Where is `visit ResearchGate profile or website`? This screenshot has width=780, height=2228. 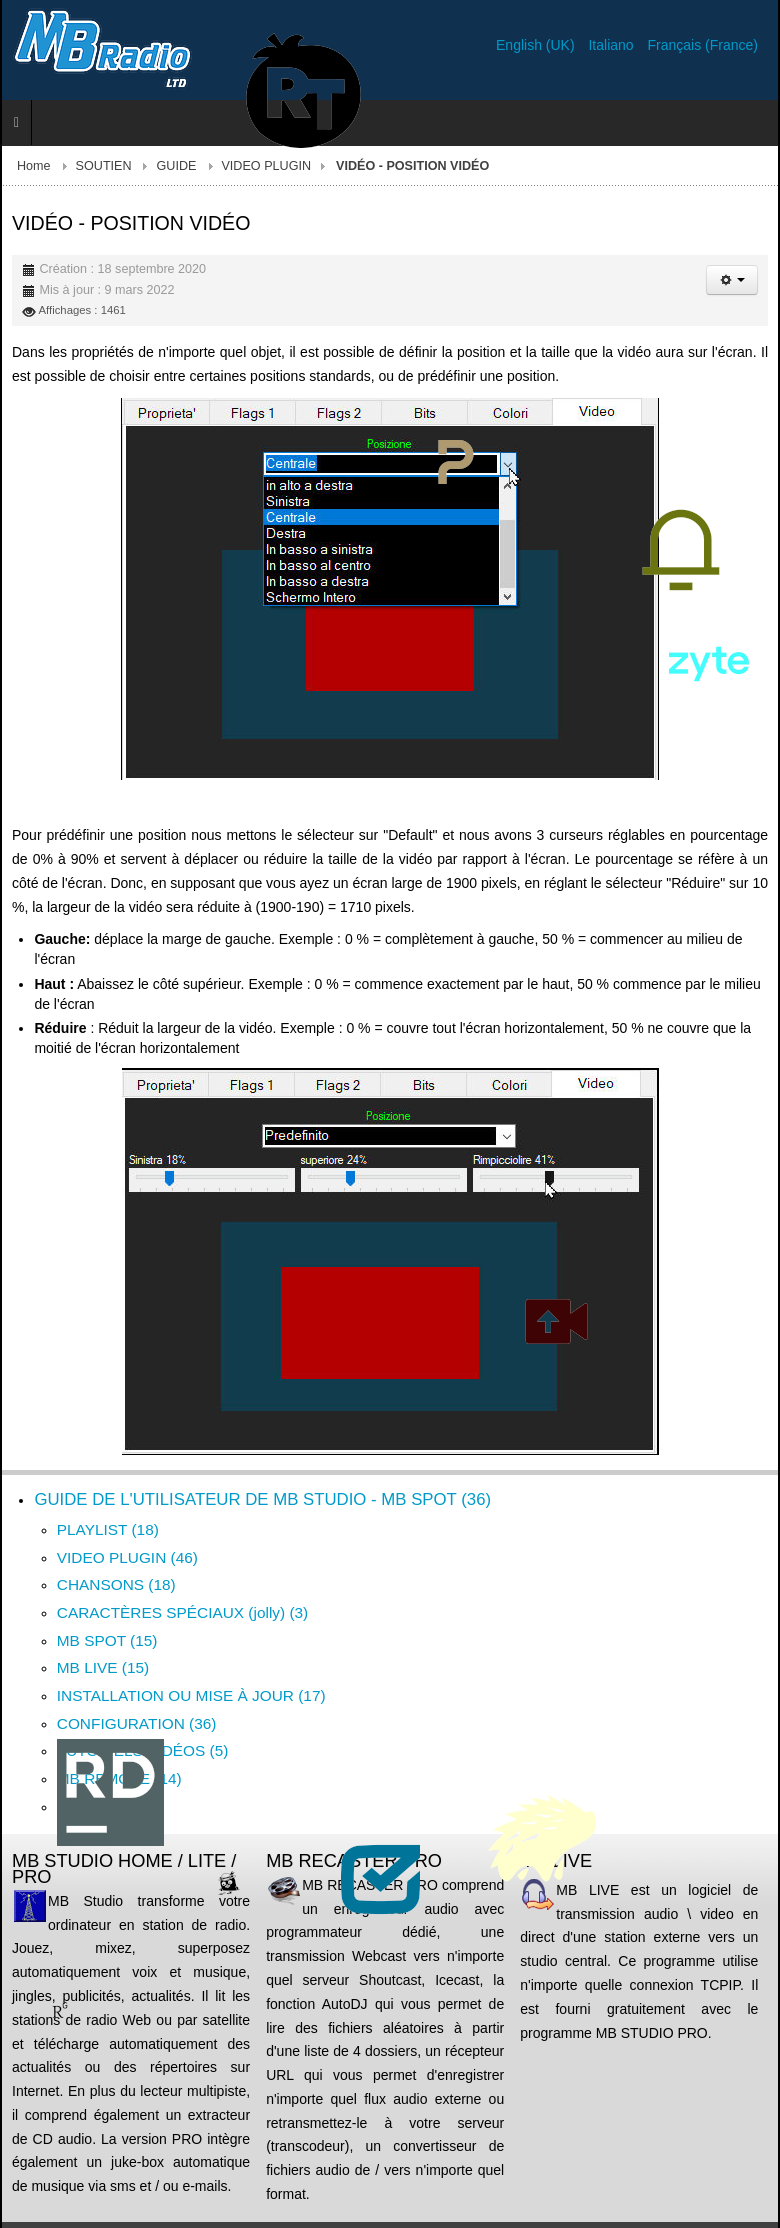
visit ResearchGate profile or website is located at coordinates (60, 2010).